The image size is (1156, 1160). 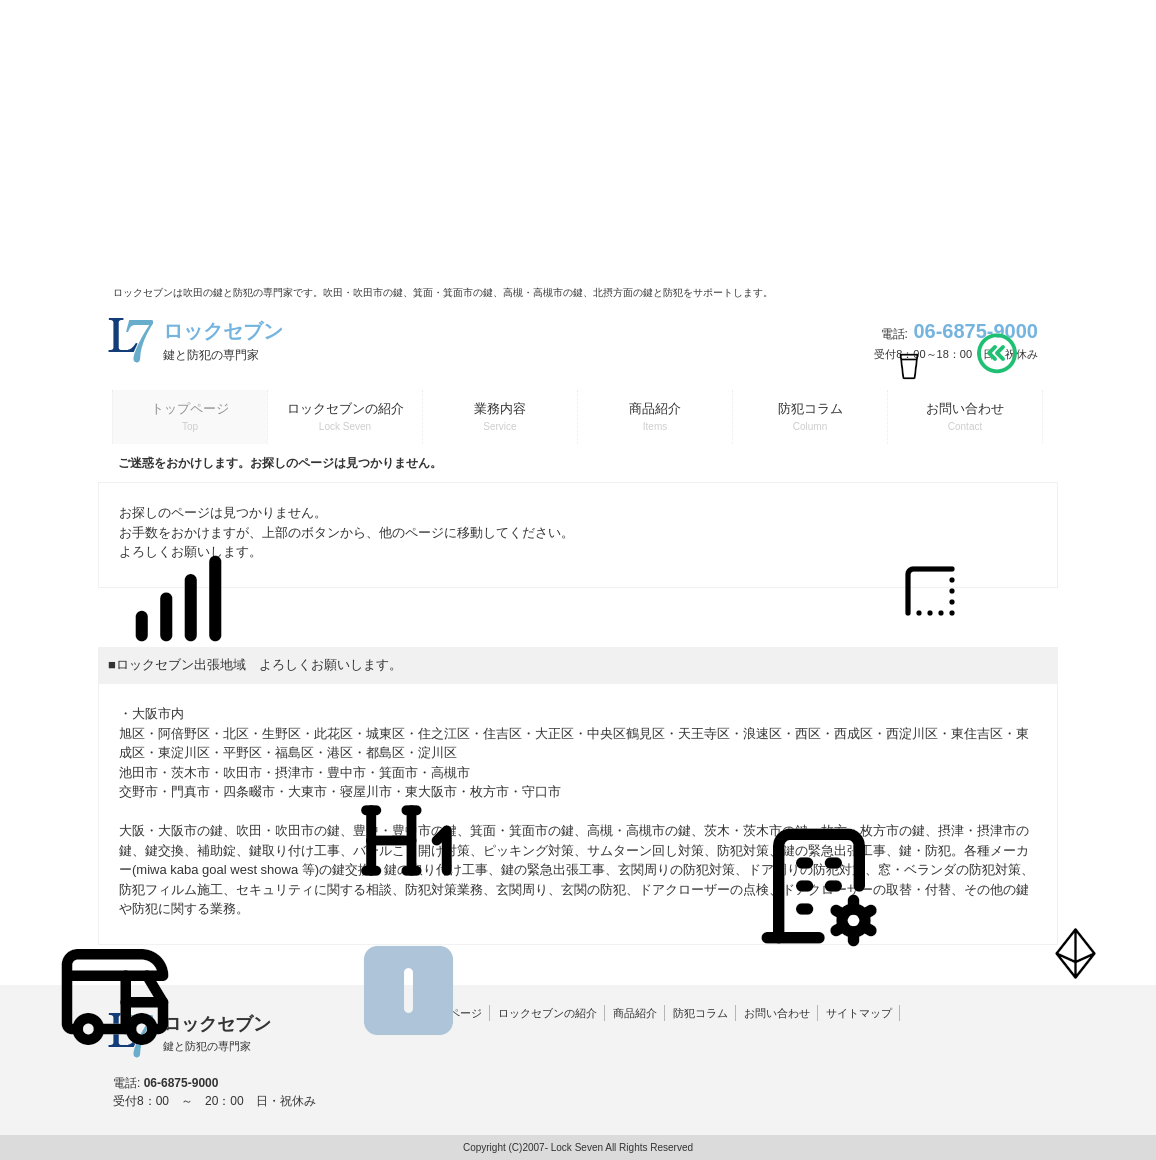 What do you see at coordinates (115, 997) in the screenshot?
I see `browse camper or RV rentals` at bounding box center [115, 997].